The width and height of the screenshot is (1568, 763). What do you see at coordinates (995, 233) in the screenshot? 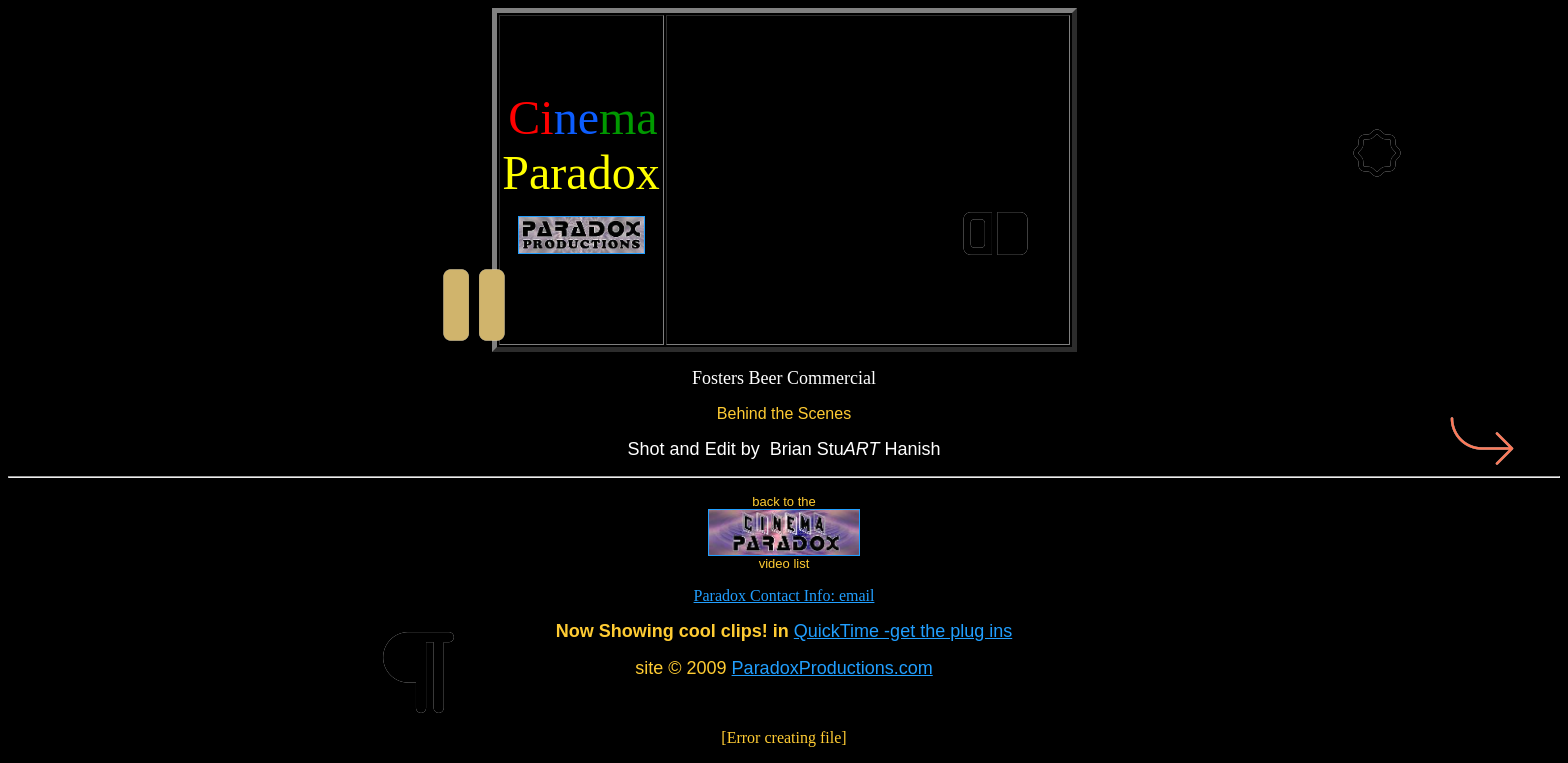
I see `access sleep or bedding settings` at bounding box center [995, 233].